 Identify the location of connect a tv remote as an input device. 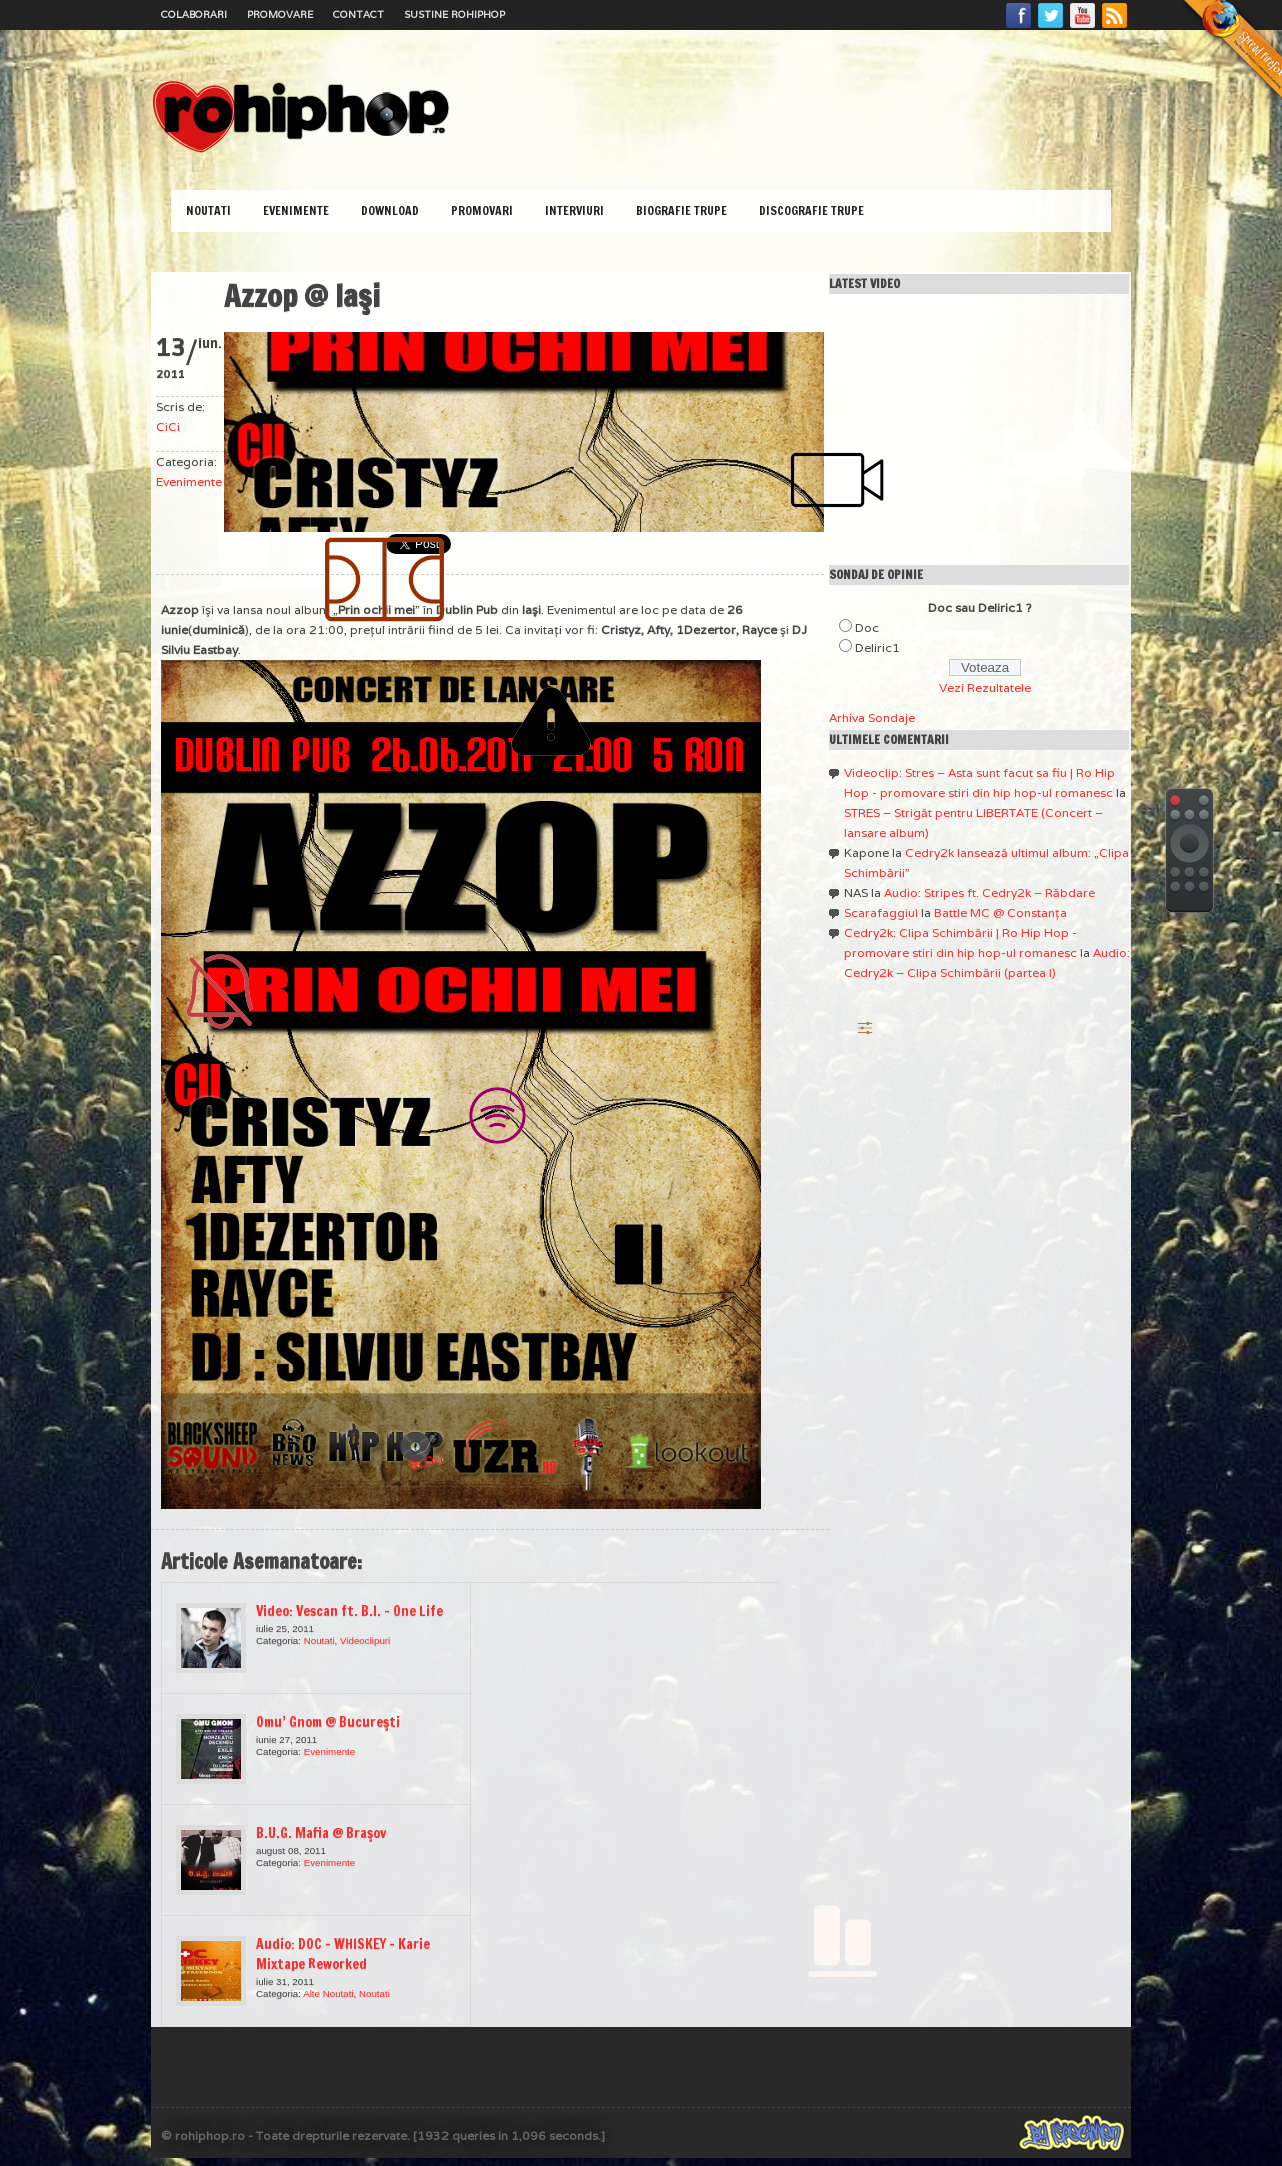
(1189, 850).